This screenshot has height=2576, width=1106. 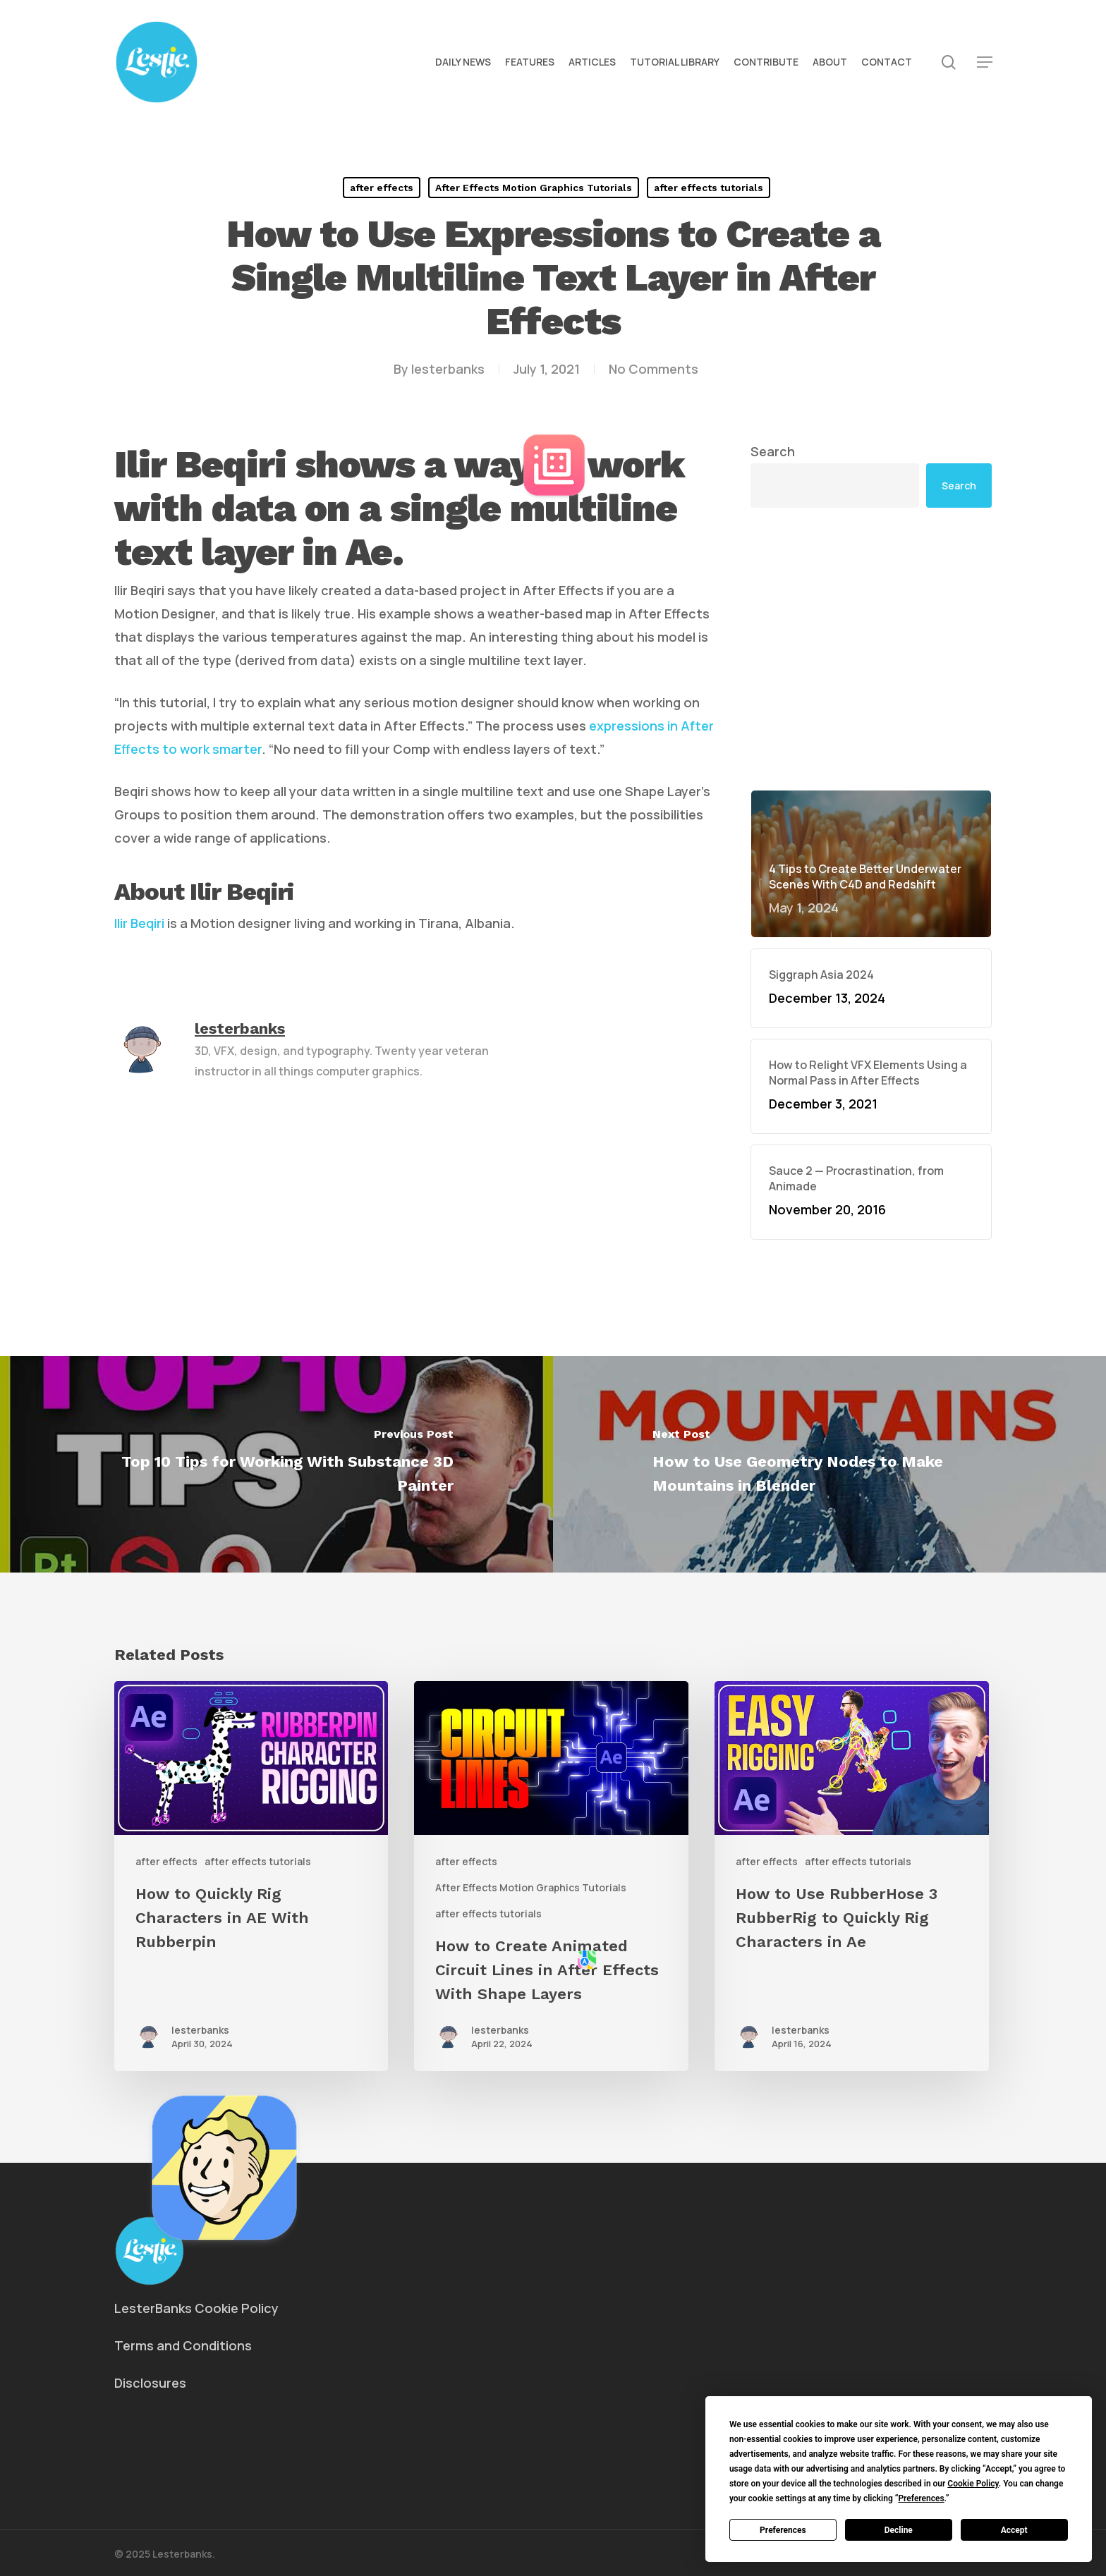 What do you see at coordinates (224, 2168) in the screenshot?
I see `launch Fallout 4 game` at bounding box center [224, 2168].